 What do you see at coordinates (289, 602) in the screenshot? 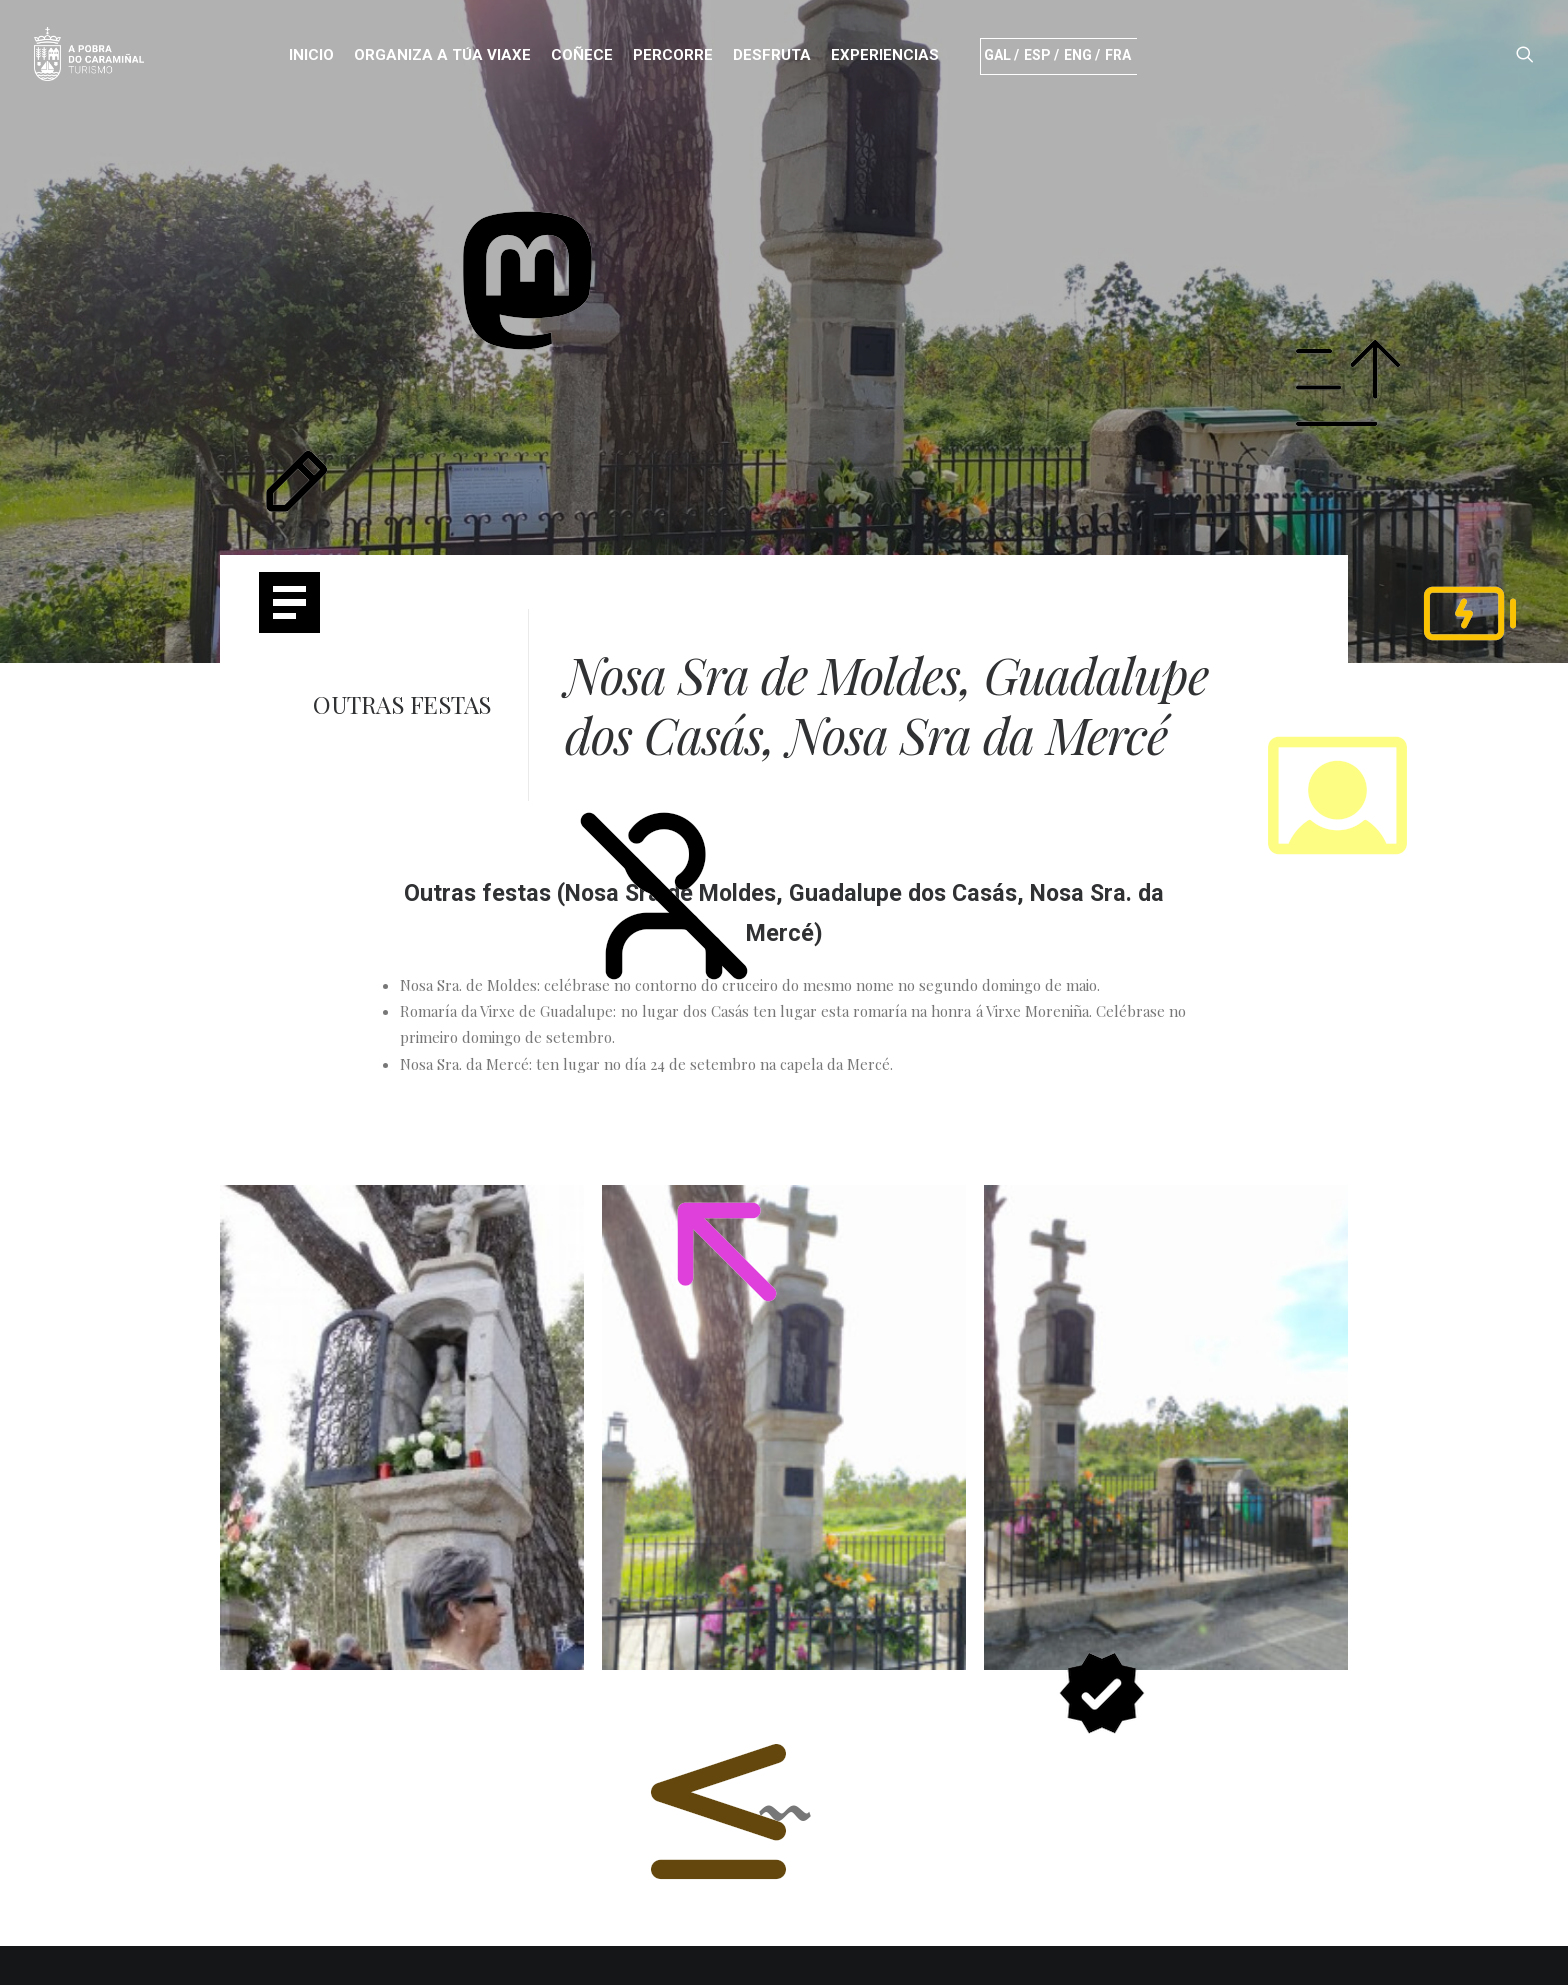
I see `view article or document` at bounding box center [289, 602].